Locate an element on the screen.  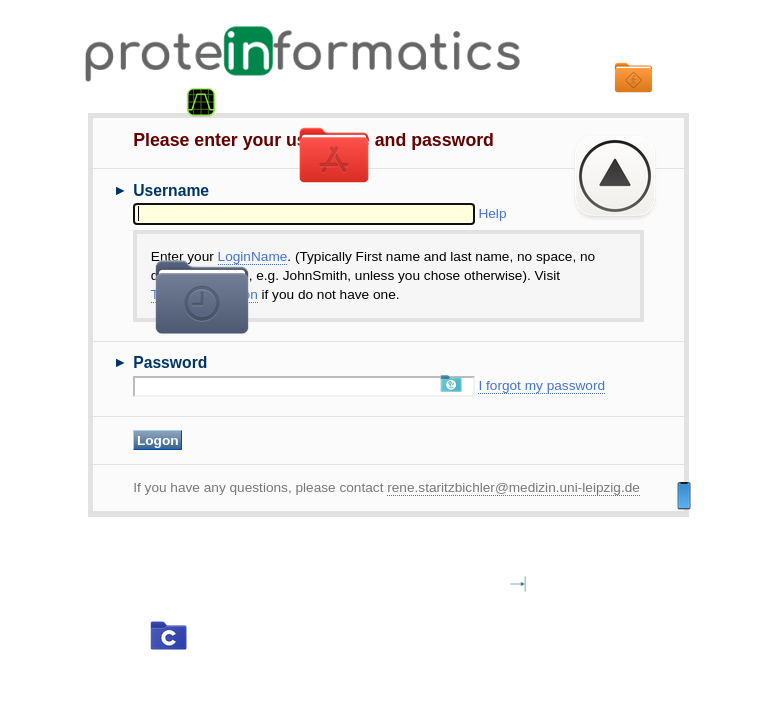
launch AppImageLauncher application is located at coordinates (615, 176).